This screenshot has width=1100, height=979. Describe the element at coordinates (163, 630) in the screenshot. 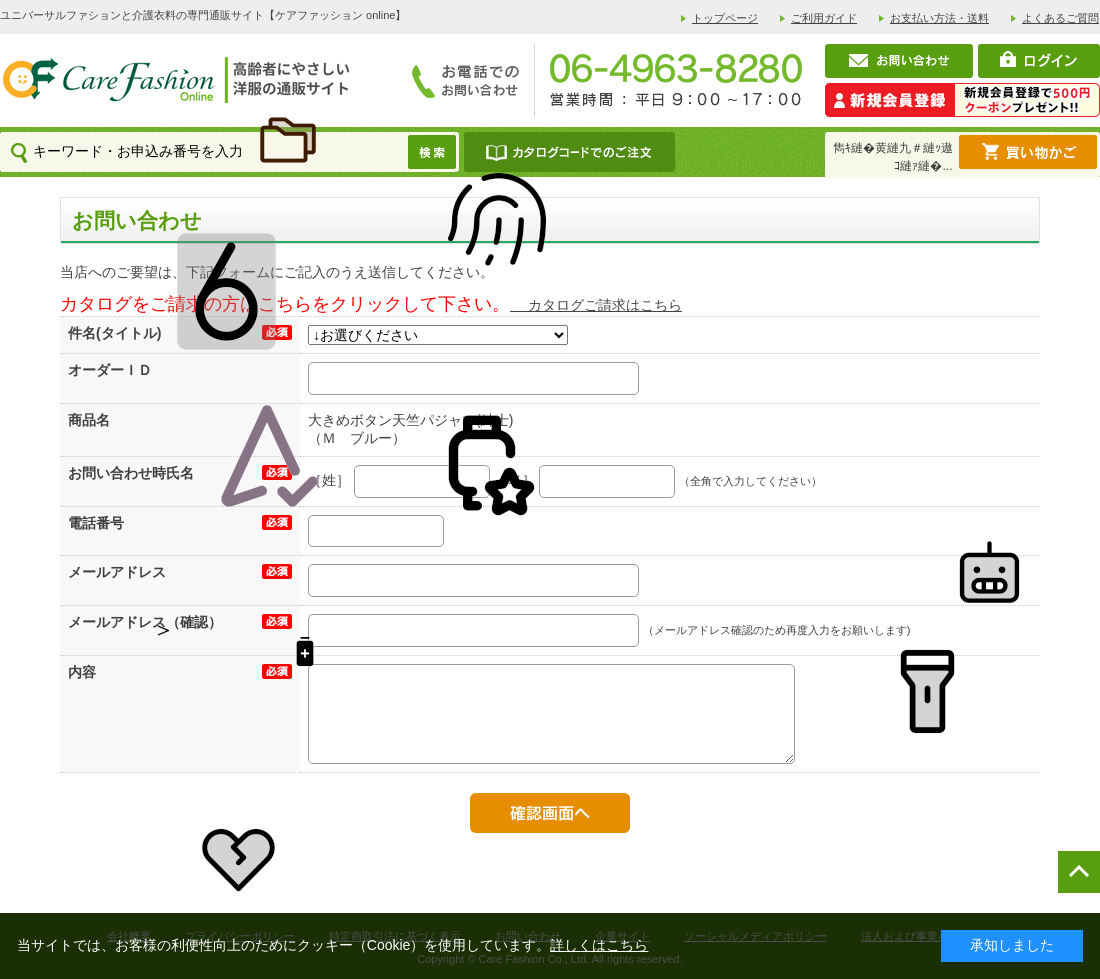

I see `navigate to the next item or page` at that location.